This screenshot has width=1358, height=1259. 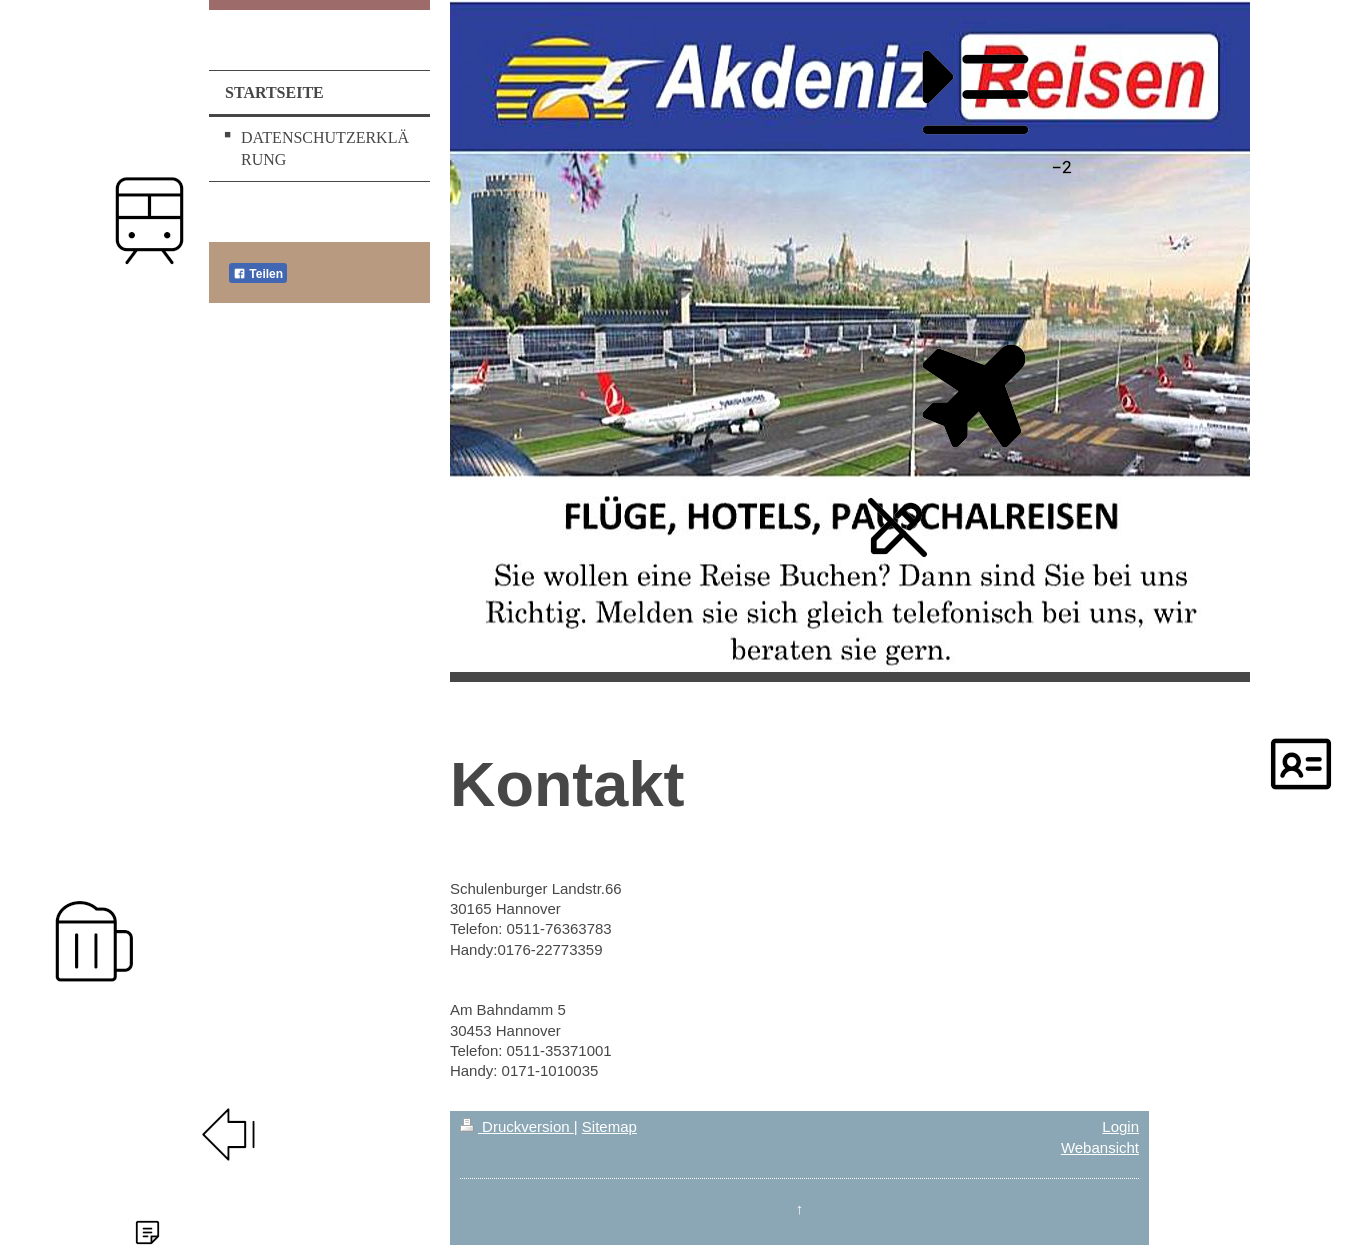 What do you see at coordinates (1062, 167) in the screenshot?
I see `decrease exposure by 2 stops in photo editing` at bounding box center [1062, 167].